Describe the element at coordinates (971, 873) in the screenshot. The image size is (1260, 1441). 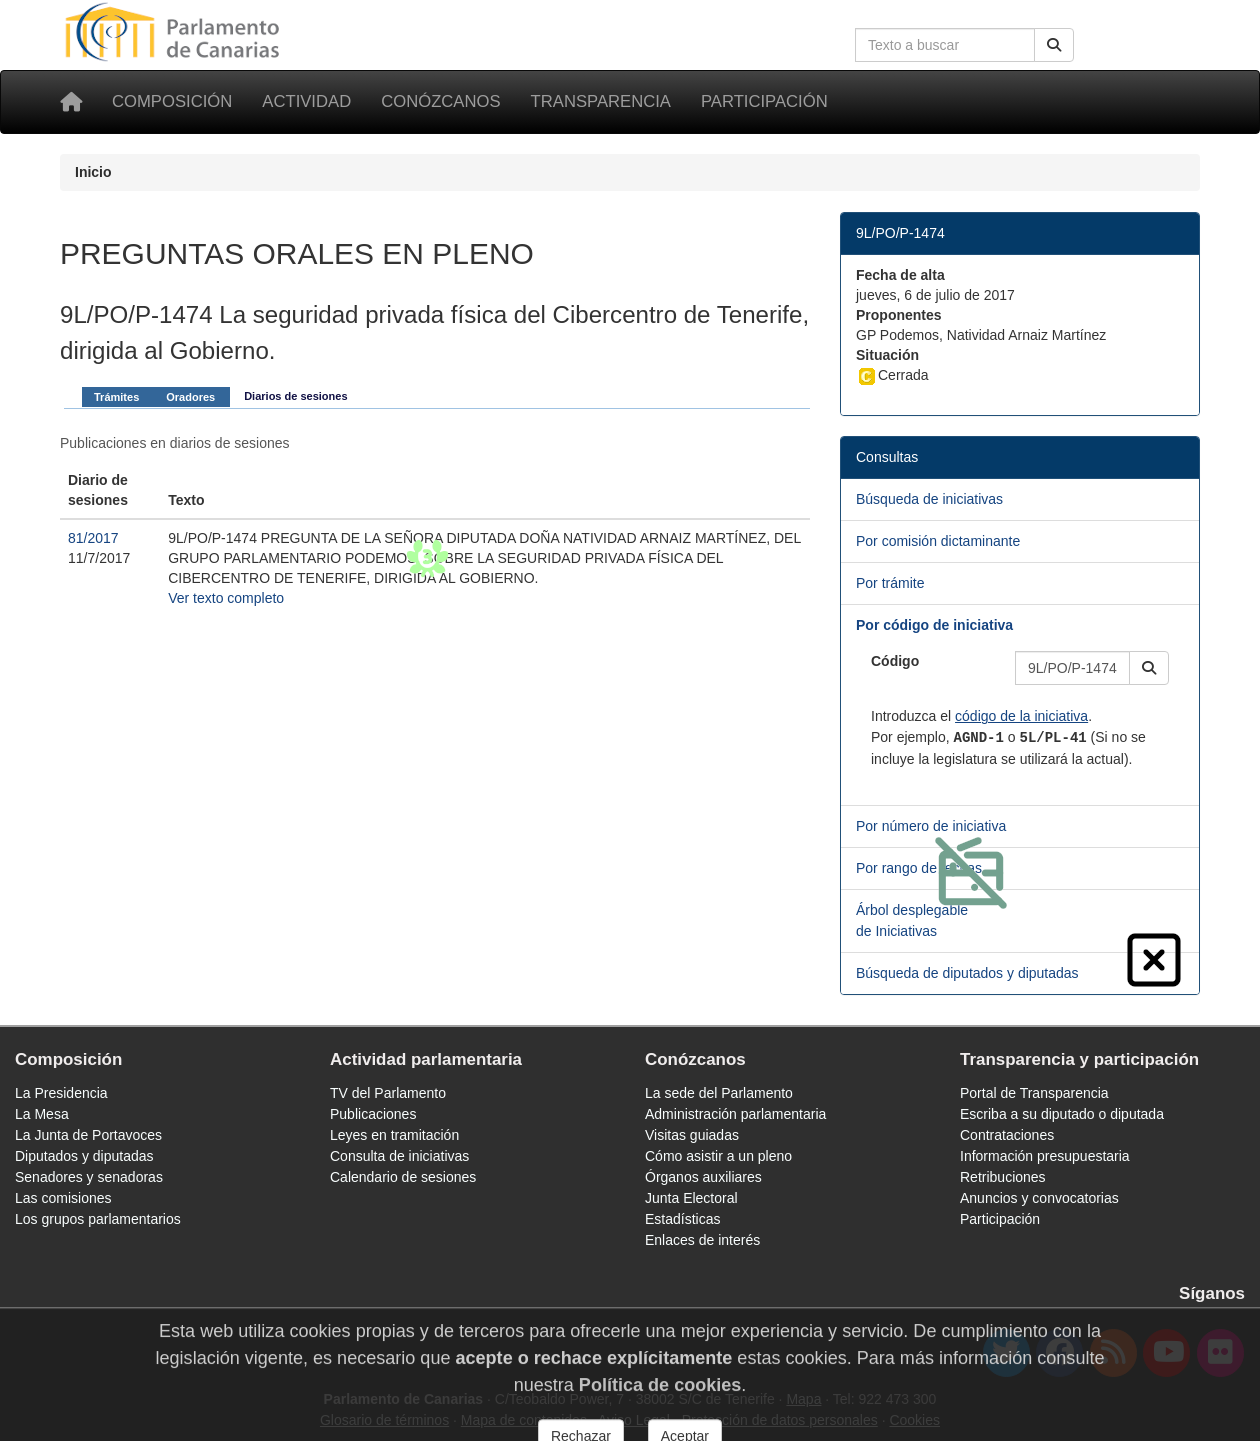
I see `radio or broadcast feature disabled` at that location.